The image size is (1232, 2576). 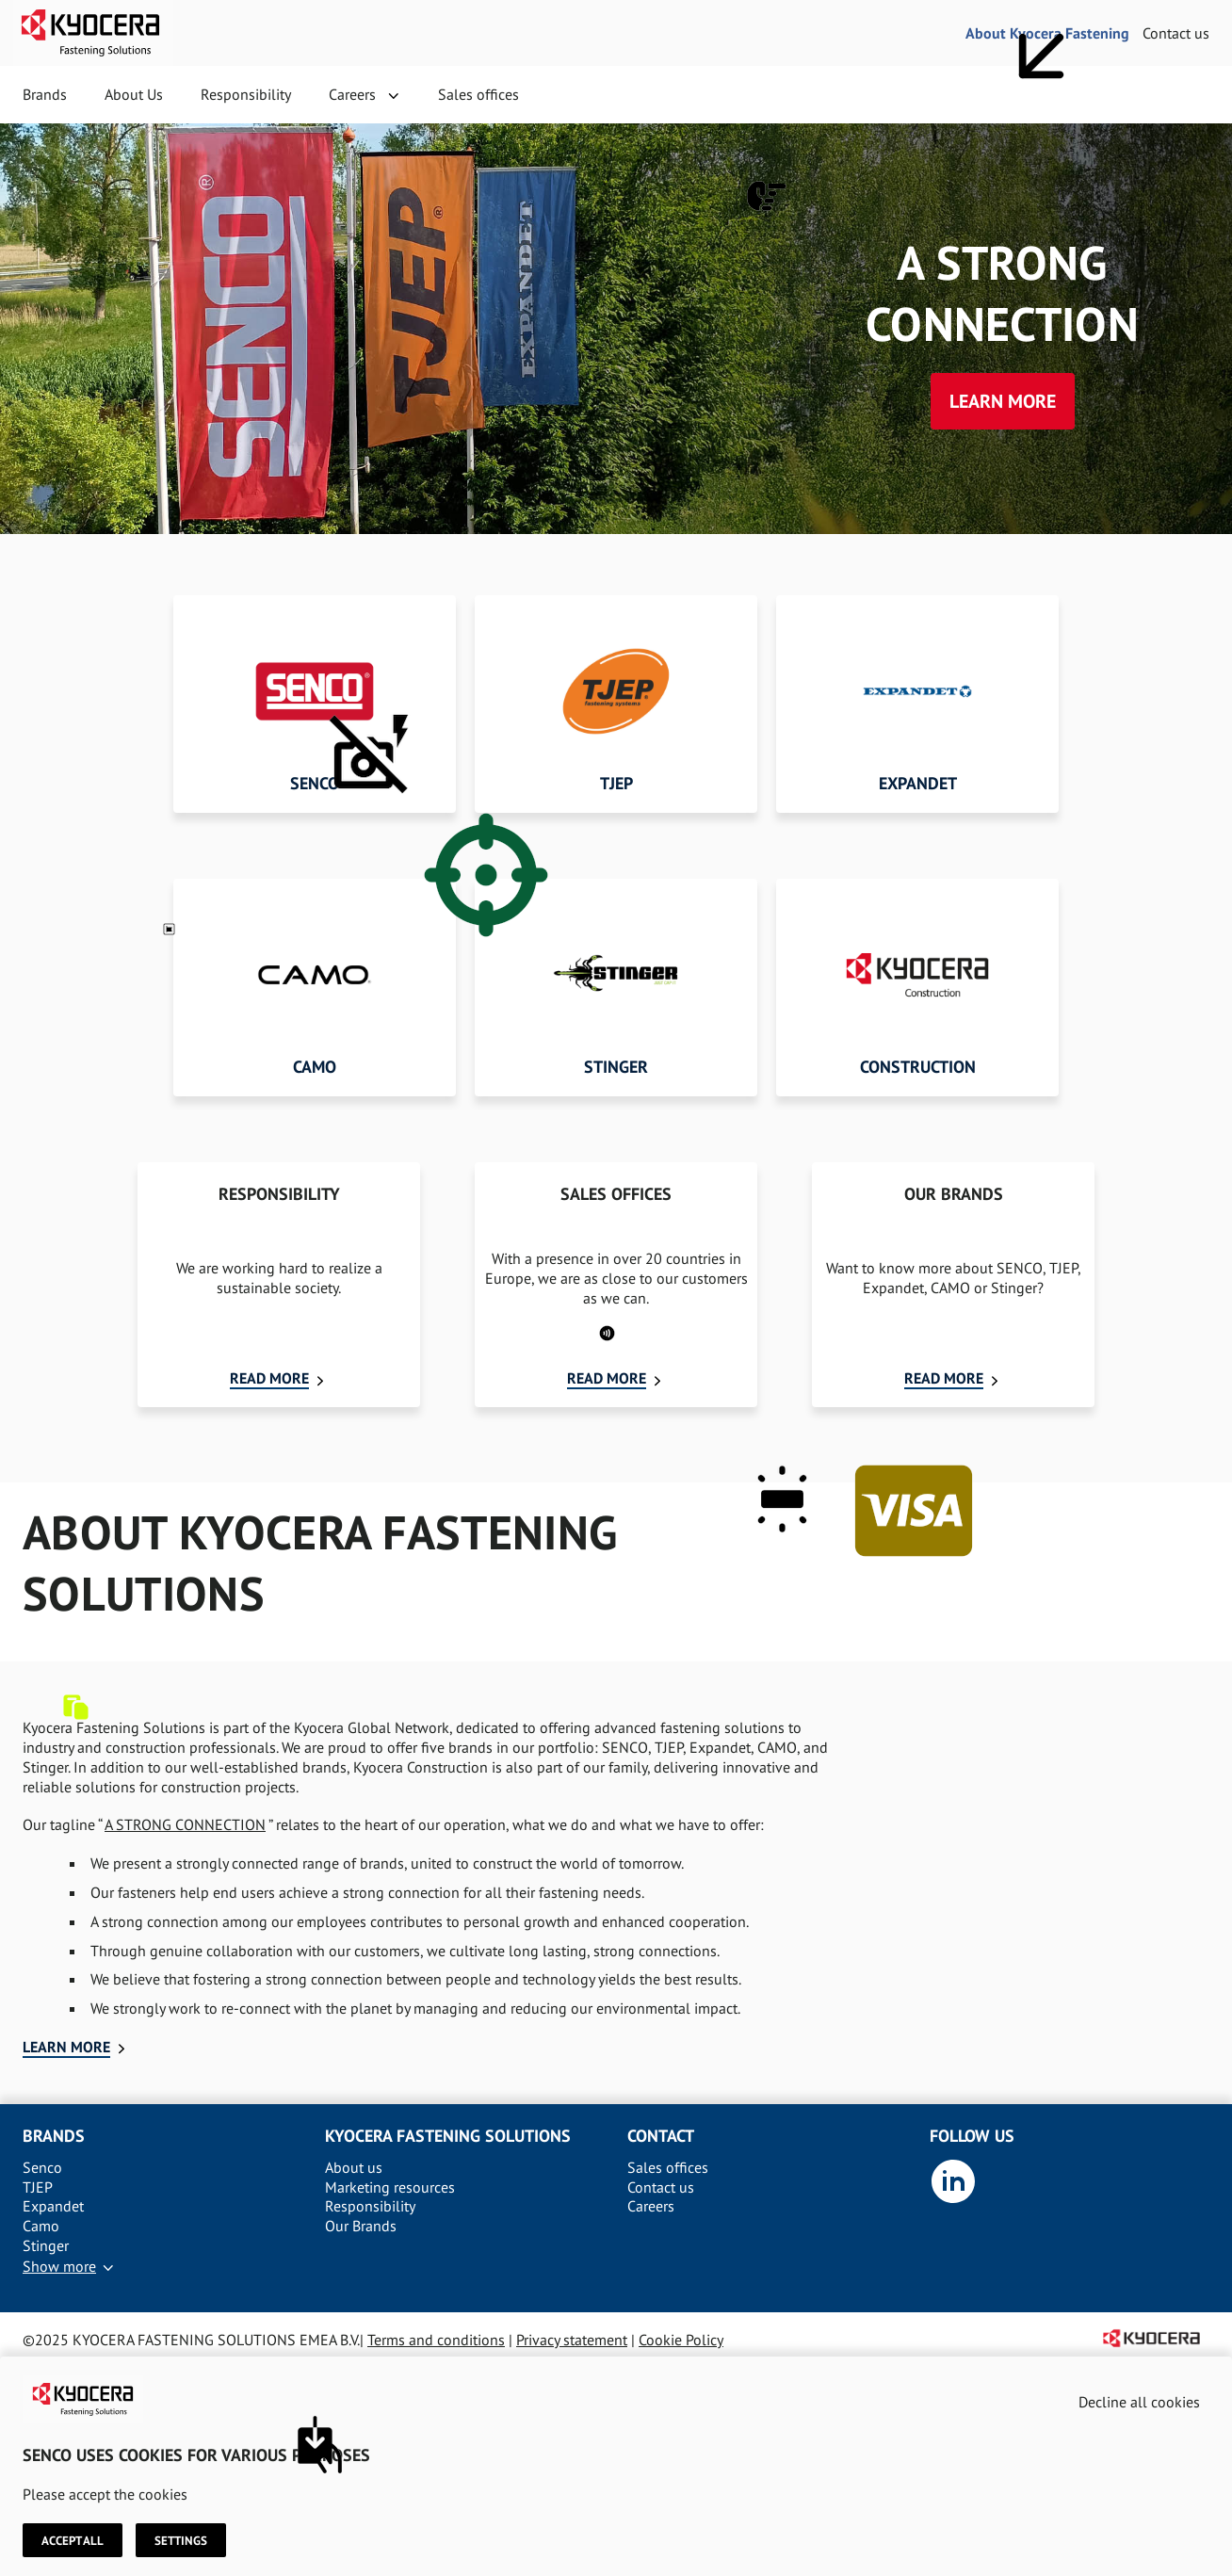 What do you see at coordinates (486, 875) in the screenshot?
I see `center map on current location` at bounding box center [486, 875].